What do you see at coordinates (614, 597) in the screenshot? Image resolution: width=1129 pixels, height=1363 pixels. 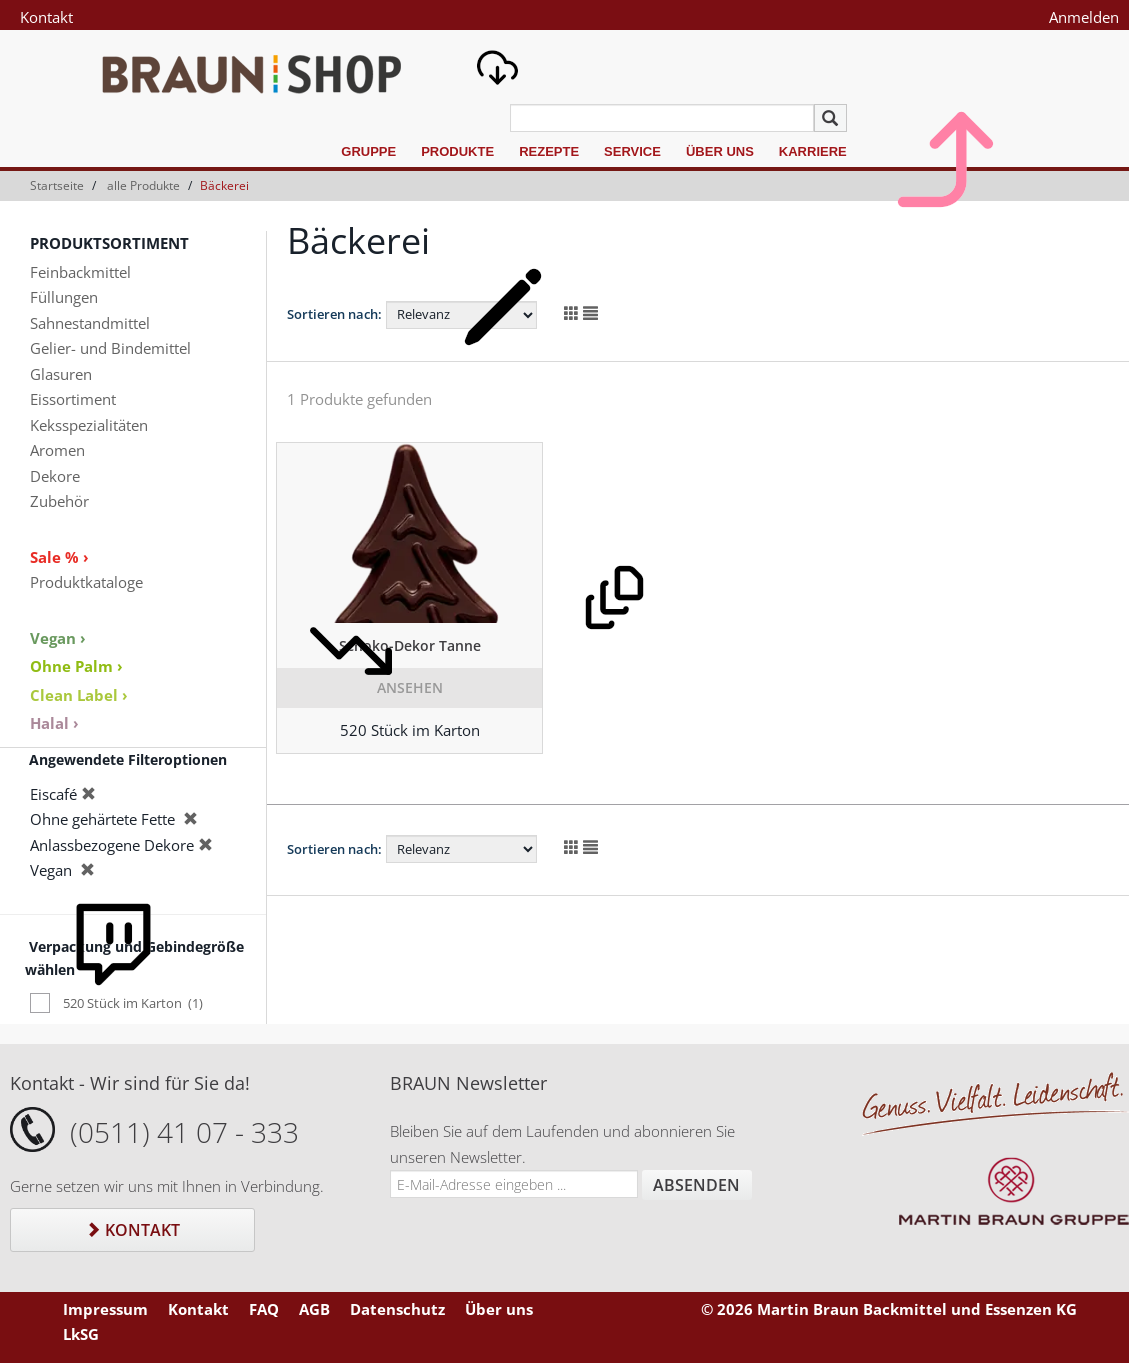 I see `view stacked or grouped files` at bounding box center [614, 597].